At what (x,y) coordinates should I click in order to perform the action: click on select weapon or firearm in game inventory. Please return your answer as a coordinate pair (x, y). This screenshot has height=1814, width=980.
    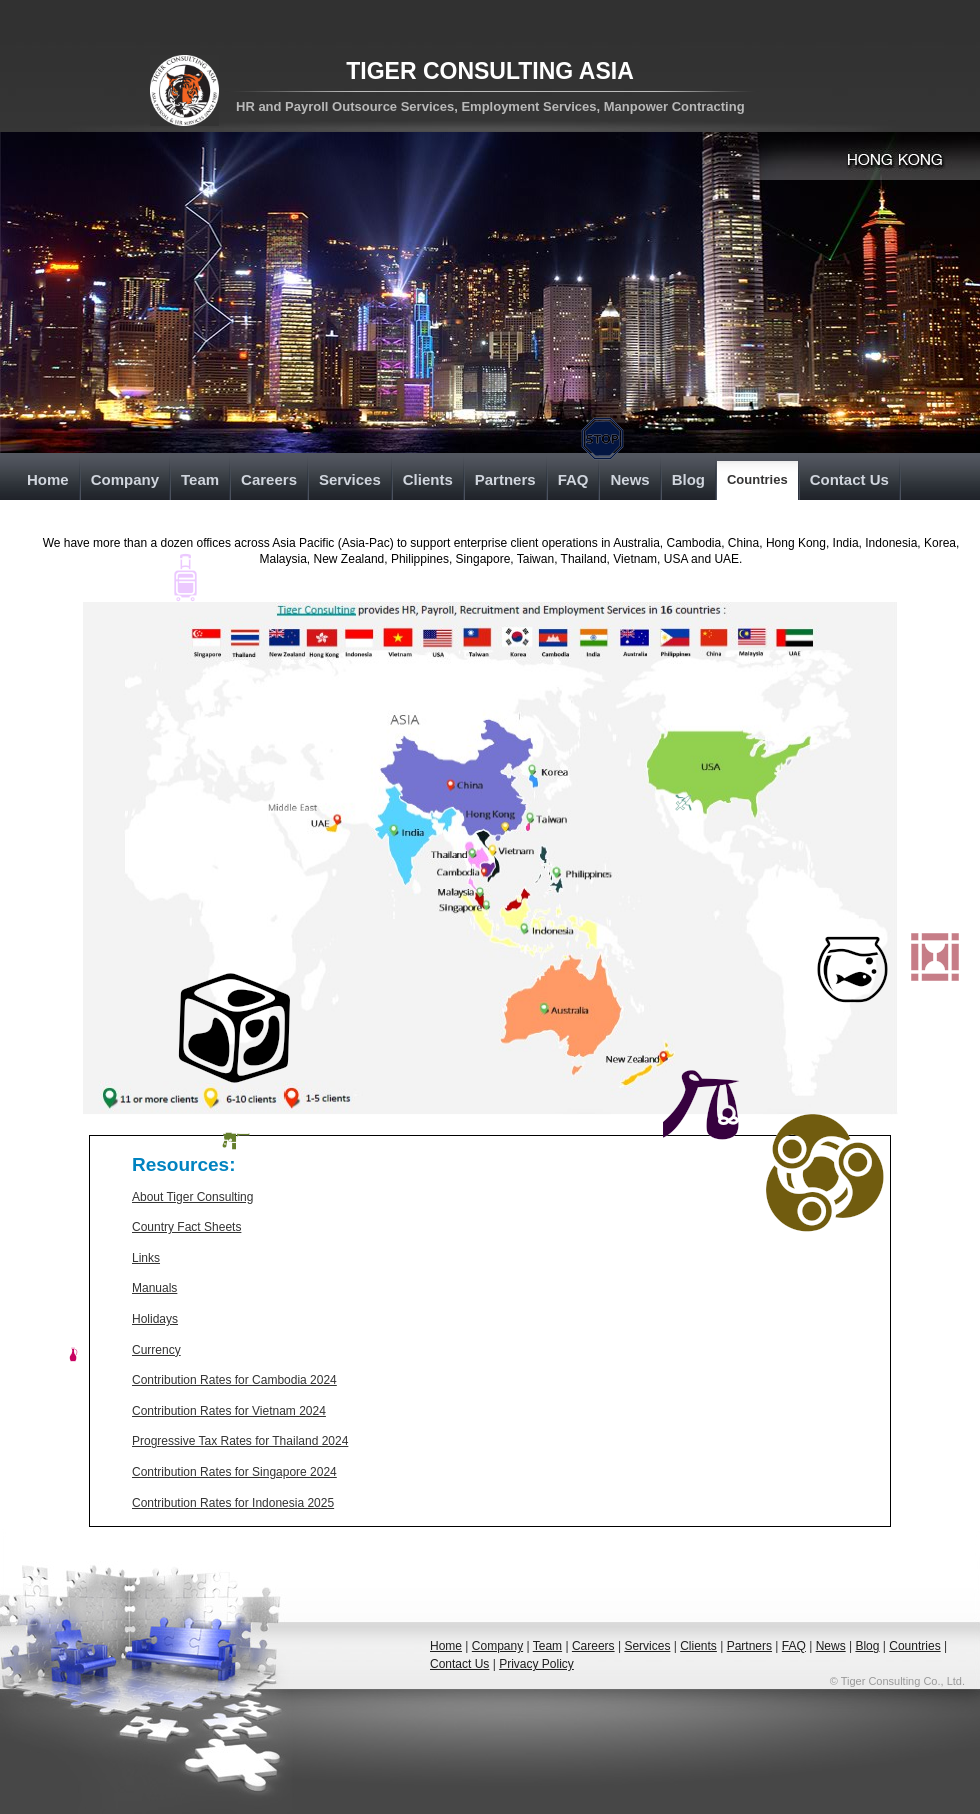
    Looking at the image, I should click on (236, 1141).